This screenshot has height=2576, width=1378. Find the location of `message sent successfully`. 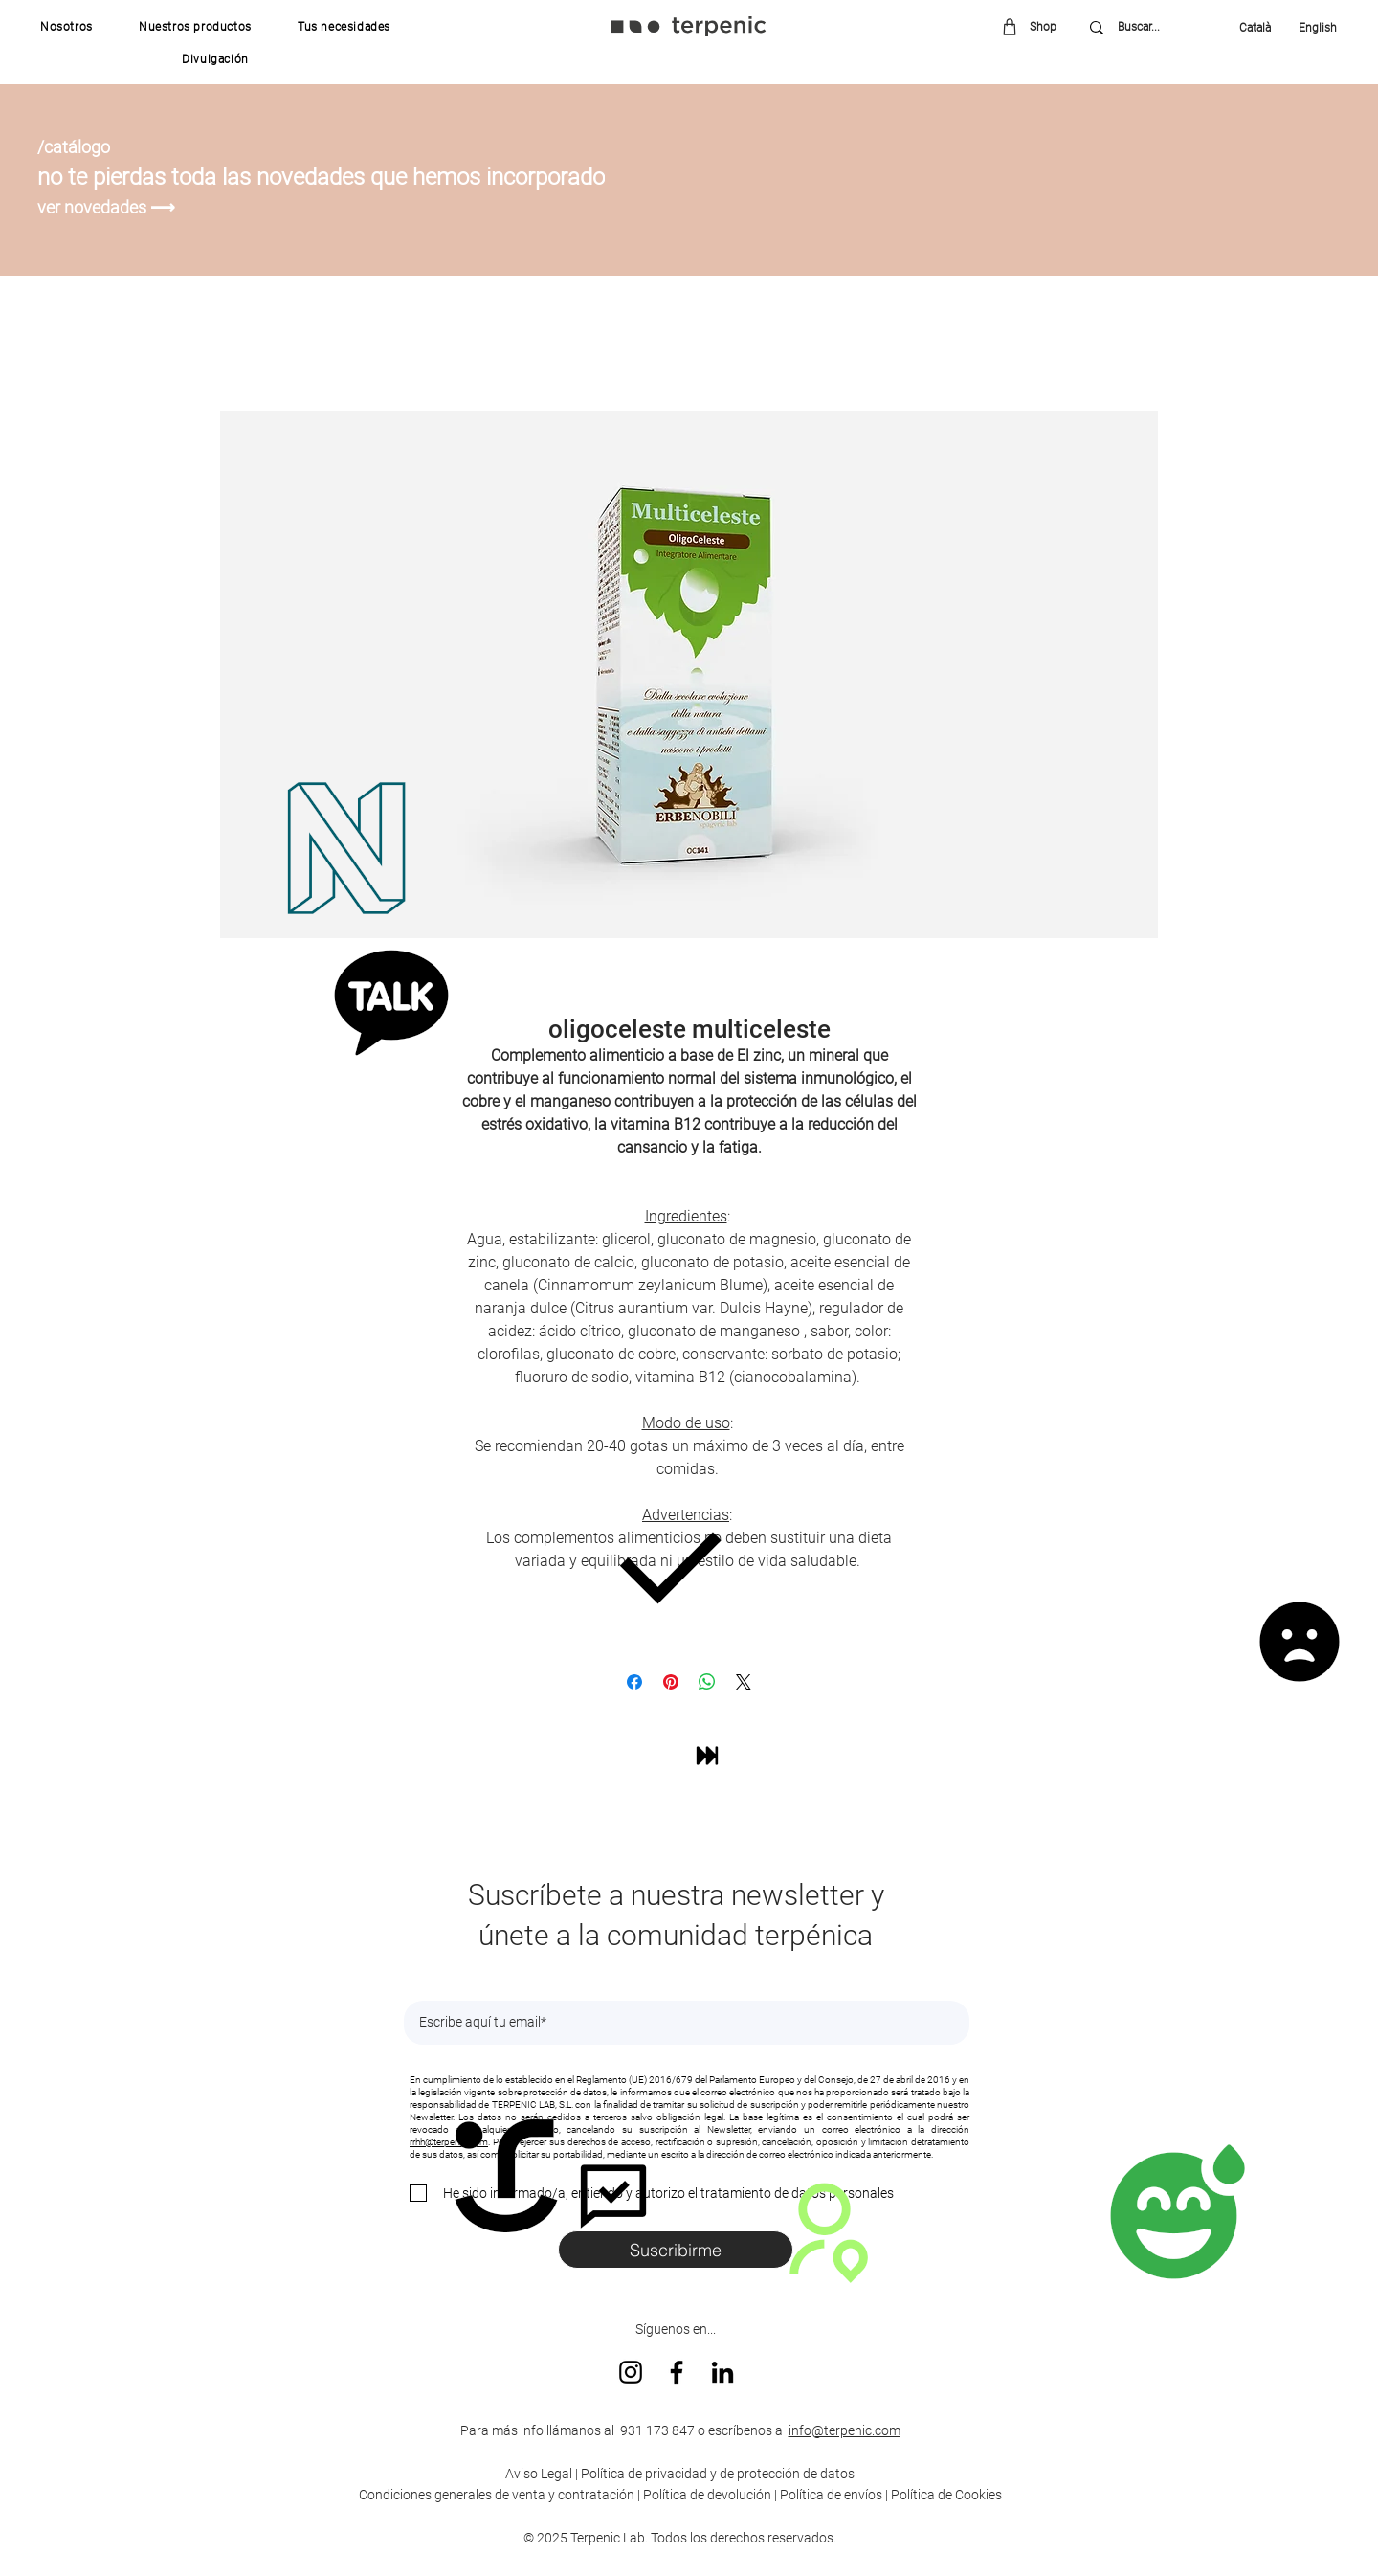

message sent successfully is located at coordinates (613, 2194).